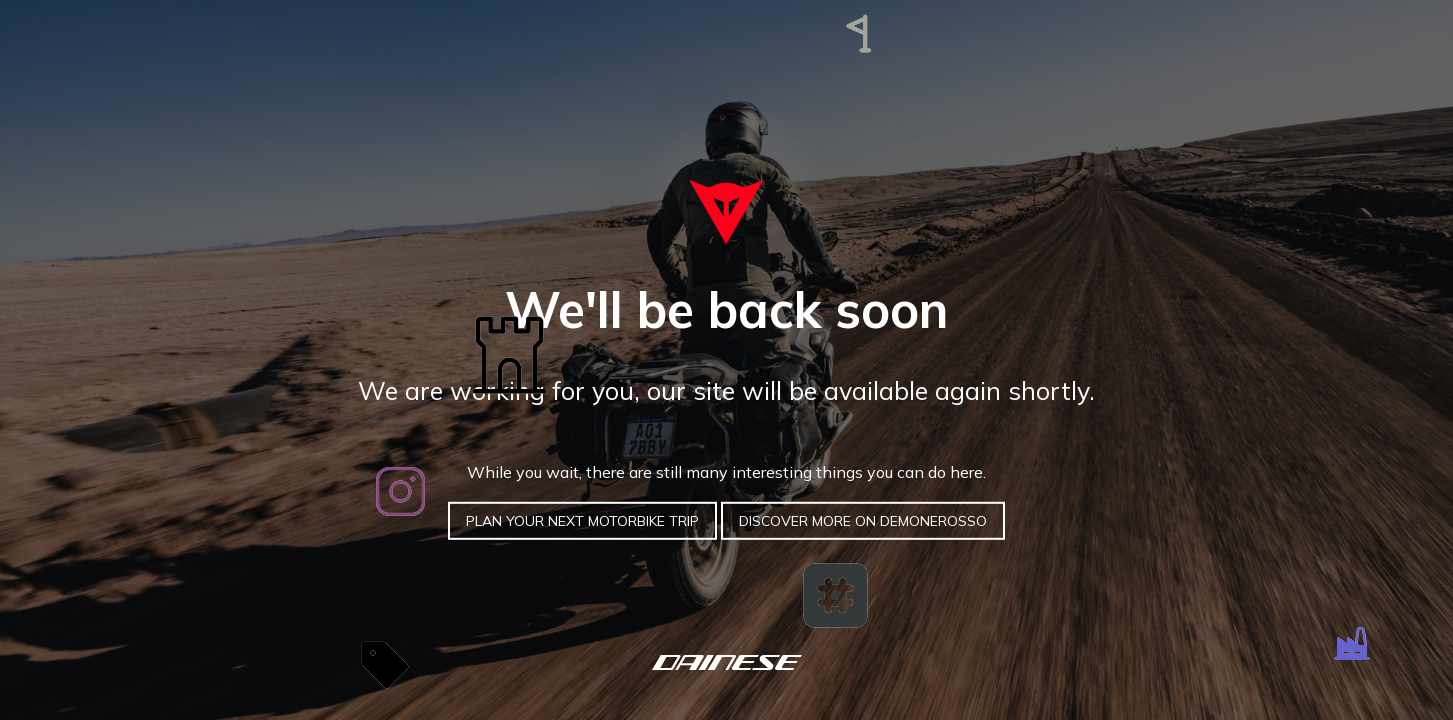 The height and width of the screenshot is (720, 1453). What do you see at coordinates (861, 33) in the screenshot?
I see `mark or flag an important item` at bounding box center [861, 33].